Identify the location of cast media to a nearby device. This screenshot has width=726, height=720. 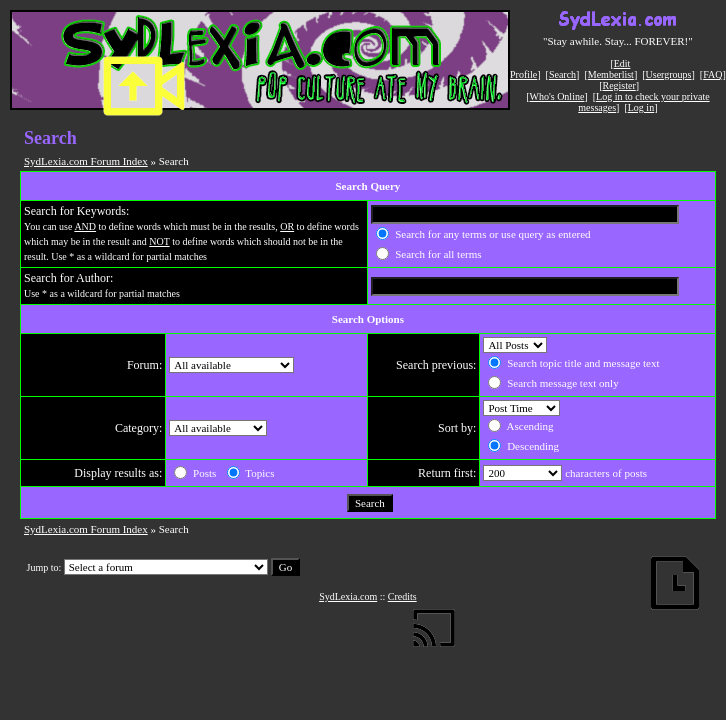
(434, 628).